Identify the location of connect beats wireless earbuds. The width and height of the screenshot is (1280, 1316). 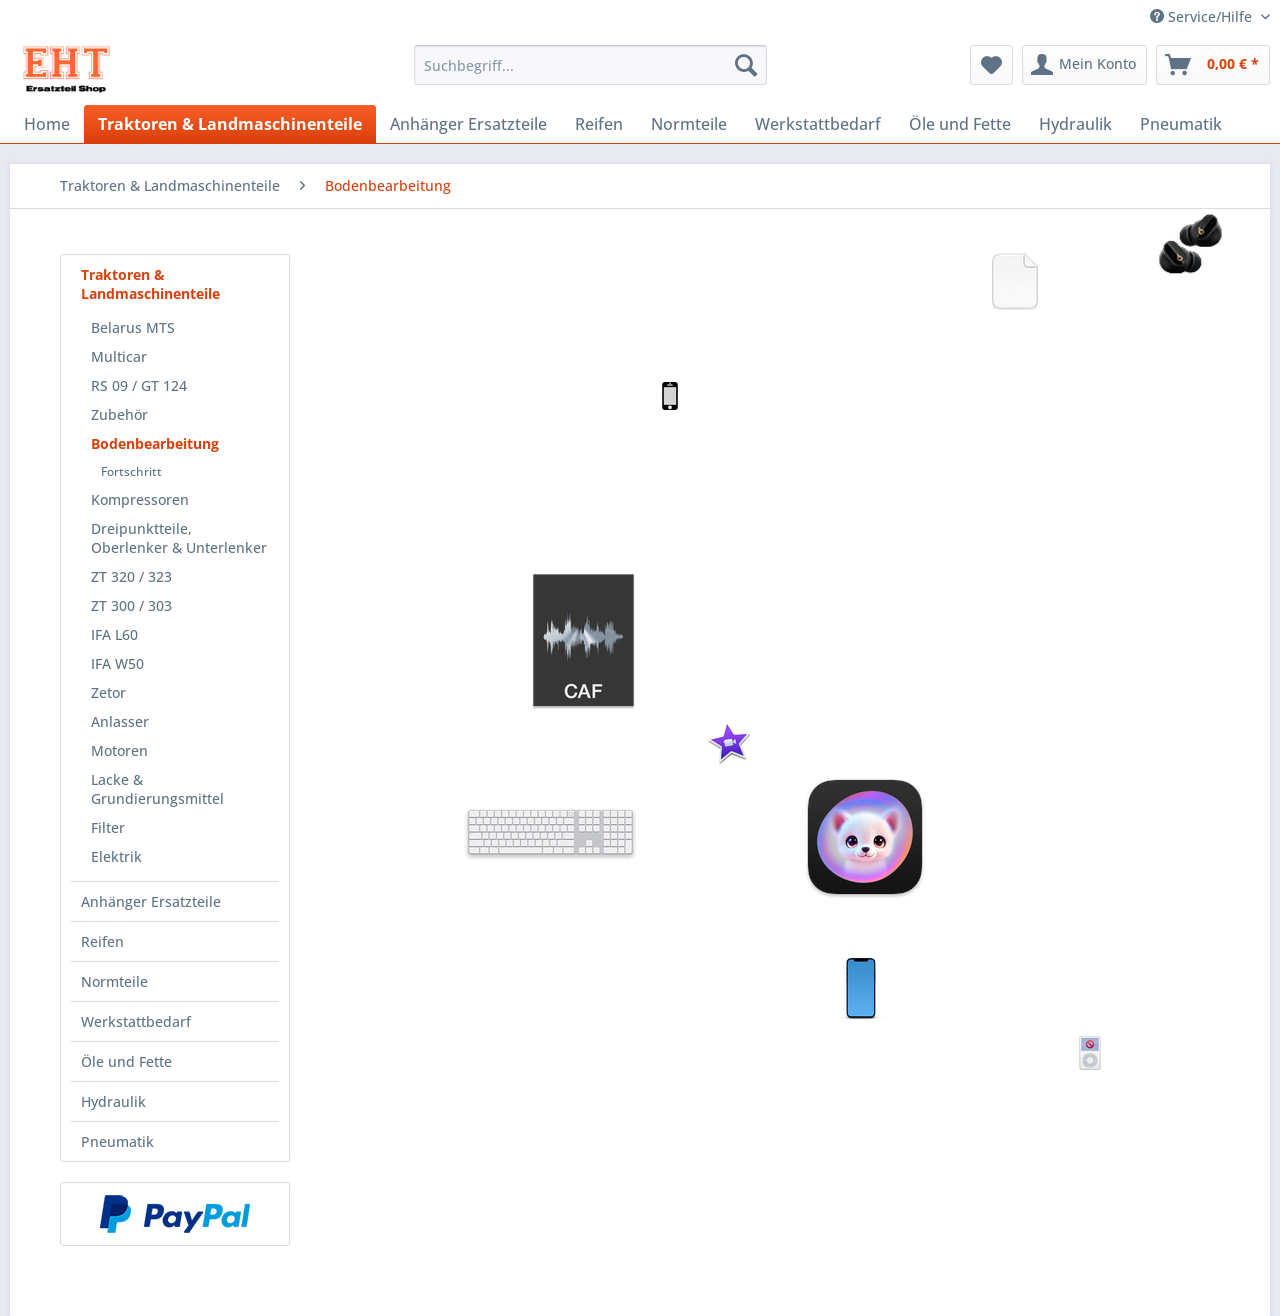
(1190, 244).